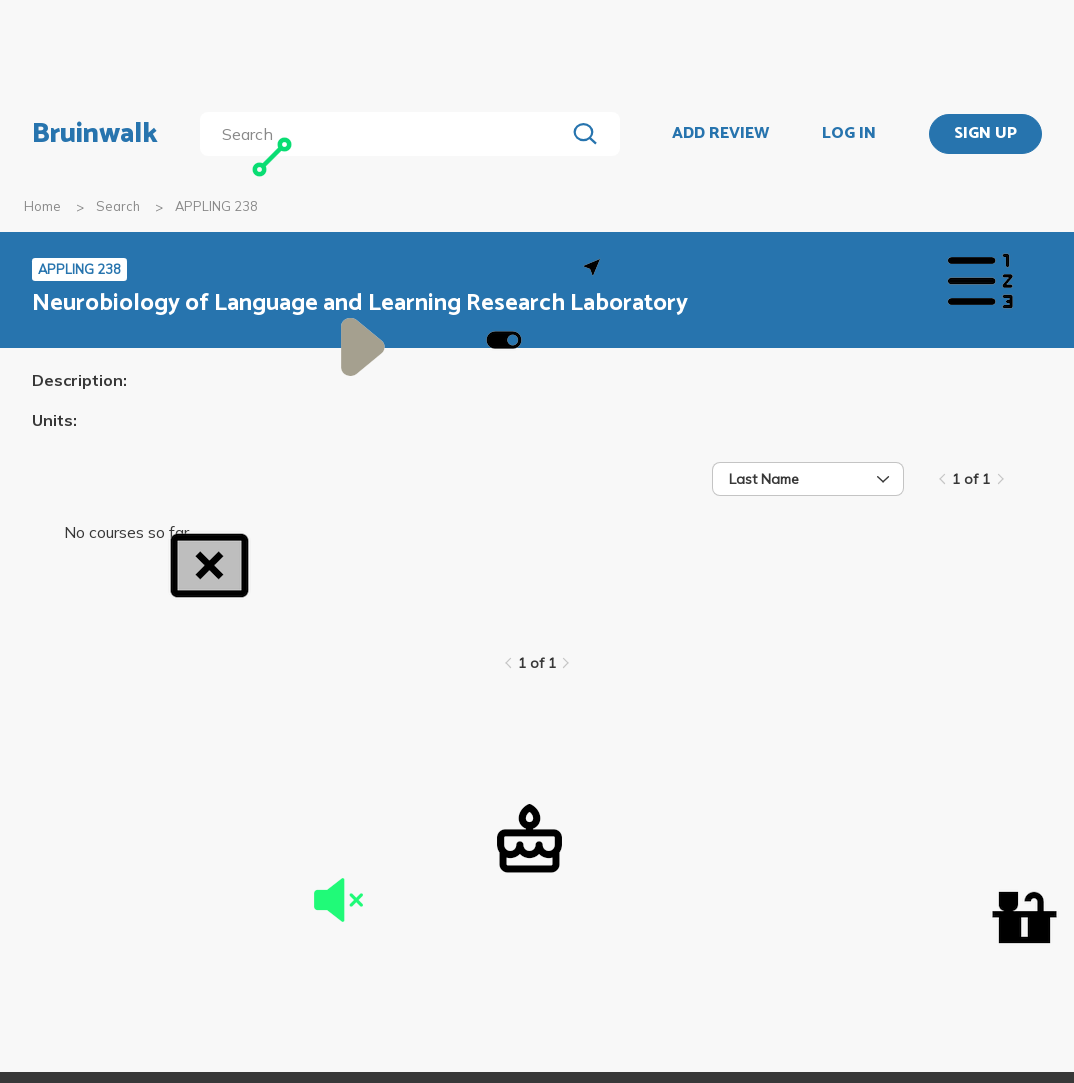 This screenshot has width=1074, height=1083. I want to click on switch to right-to-left numbered list format, so click(982, 281).